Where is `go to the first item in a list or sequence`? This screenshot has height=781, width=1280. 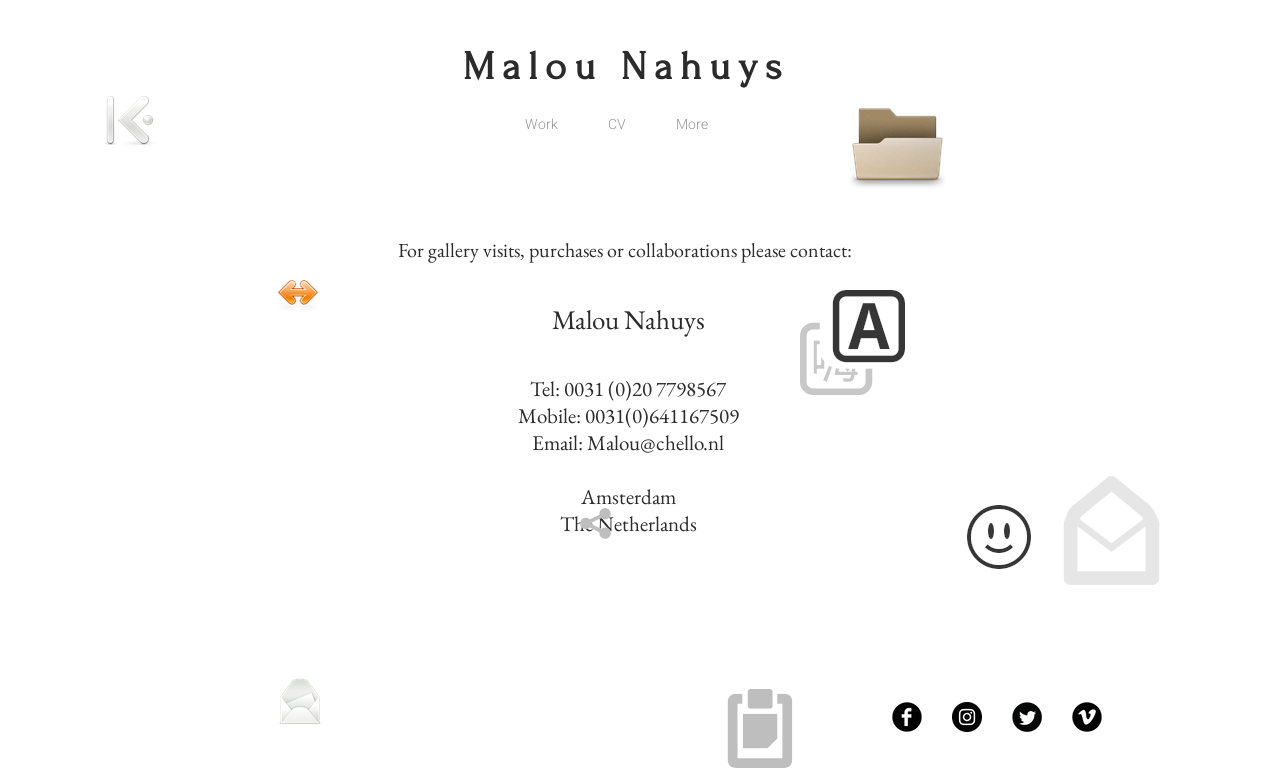 go to the first item in a list or sequence is located at coordinates (129, 120).